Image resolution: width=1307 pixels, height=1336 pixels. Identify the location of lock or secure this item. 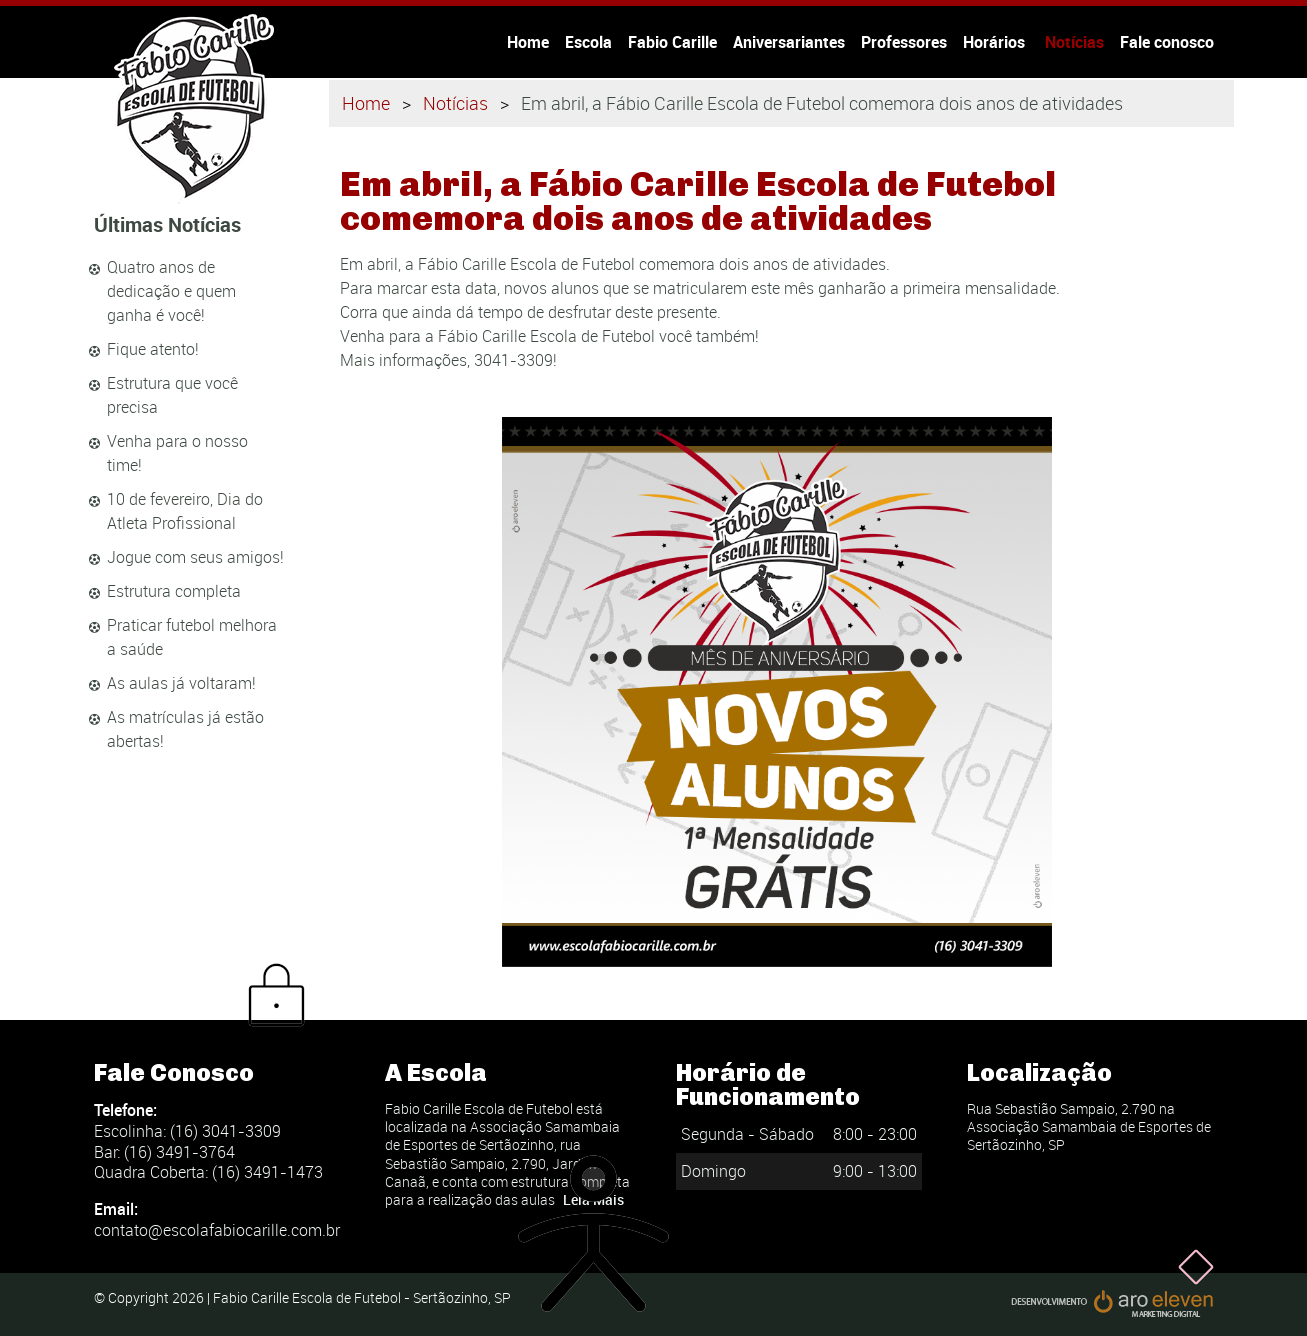
(276, 998).